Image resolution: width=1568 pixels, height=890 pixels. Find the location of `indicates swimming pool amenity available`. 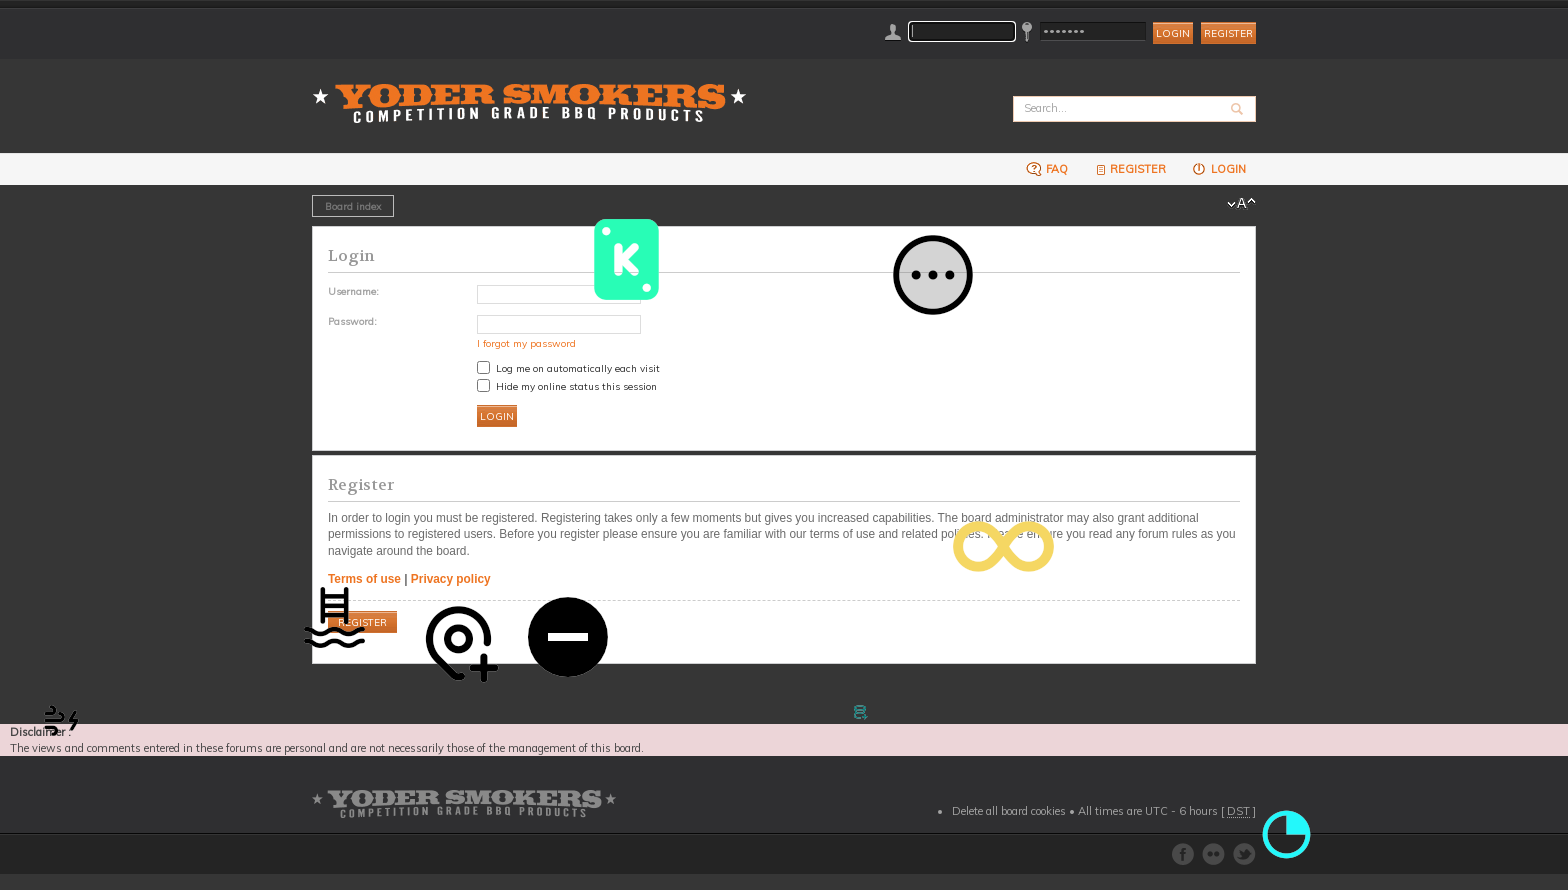

indicates swimming pool amenity available is located at coordinates (334, 617).